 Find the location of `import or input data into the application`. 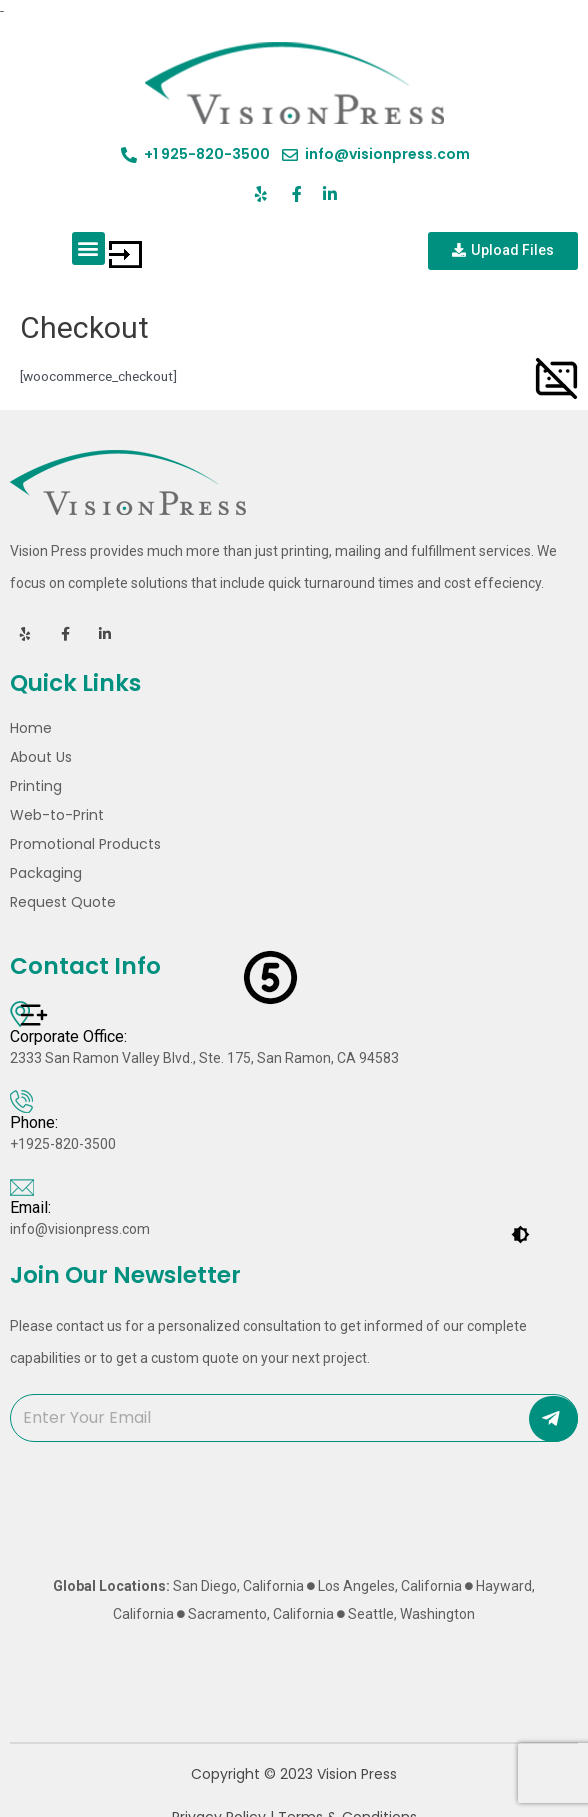

import or input data into the application is located at coordinates (125, 254).